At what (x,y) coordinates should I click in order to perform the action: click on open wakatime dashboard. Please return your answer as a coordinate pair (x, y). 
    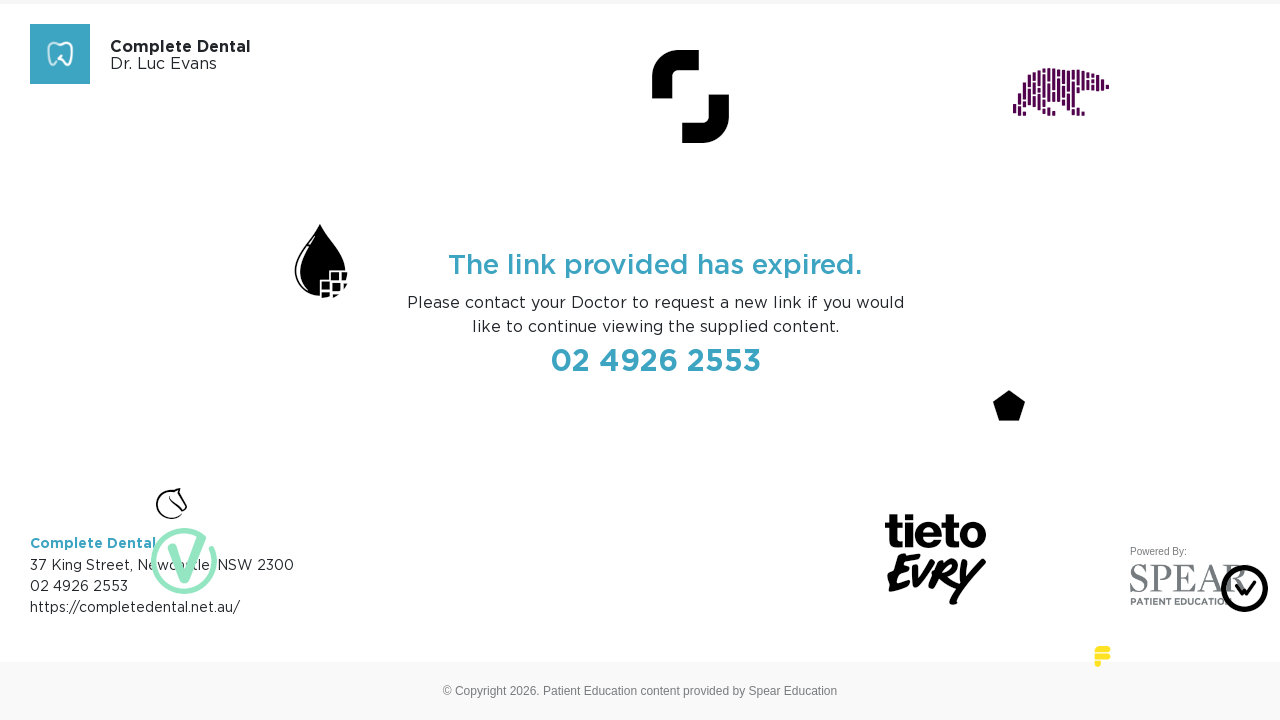
    Looking at the image, I should click on (1244, 588).